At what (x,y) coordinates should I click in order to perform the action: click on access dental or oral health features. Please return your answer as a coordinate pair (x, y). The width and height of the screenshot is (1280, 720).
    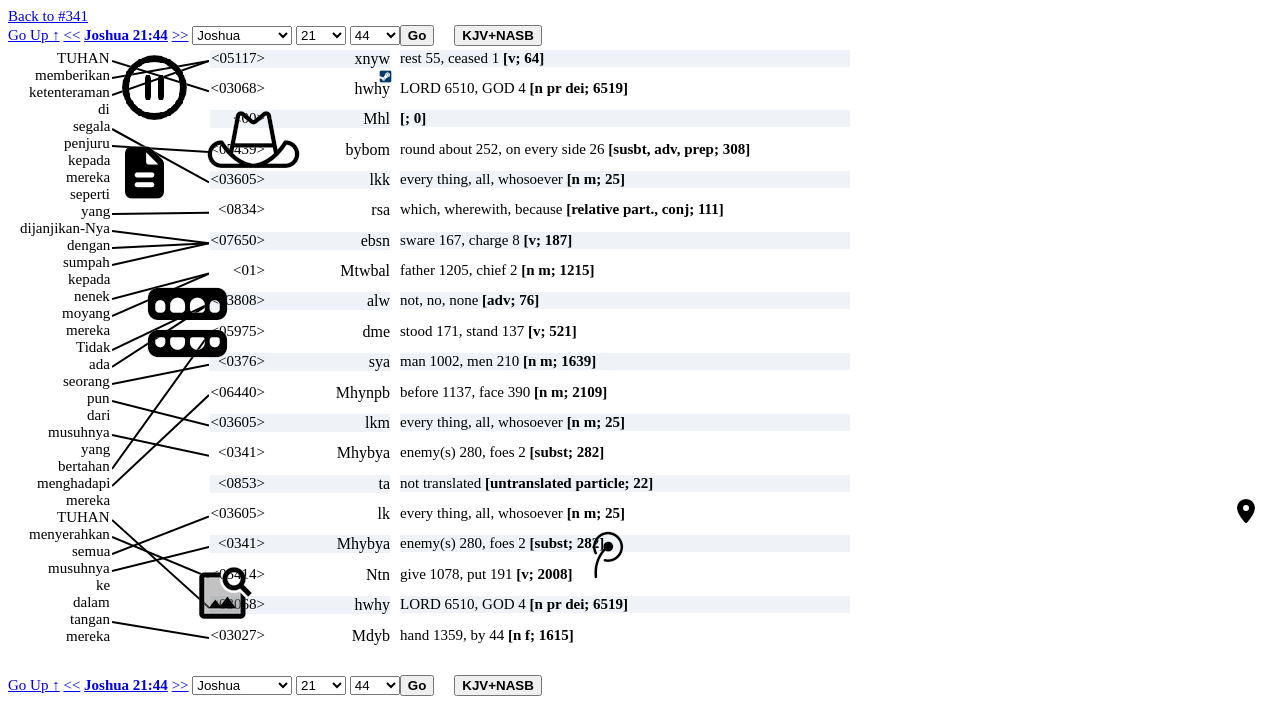
    Looking at the image, I should click on (187, 322).